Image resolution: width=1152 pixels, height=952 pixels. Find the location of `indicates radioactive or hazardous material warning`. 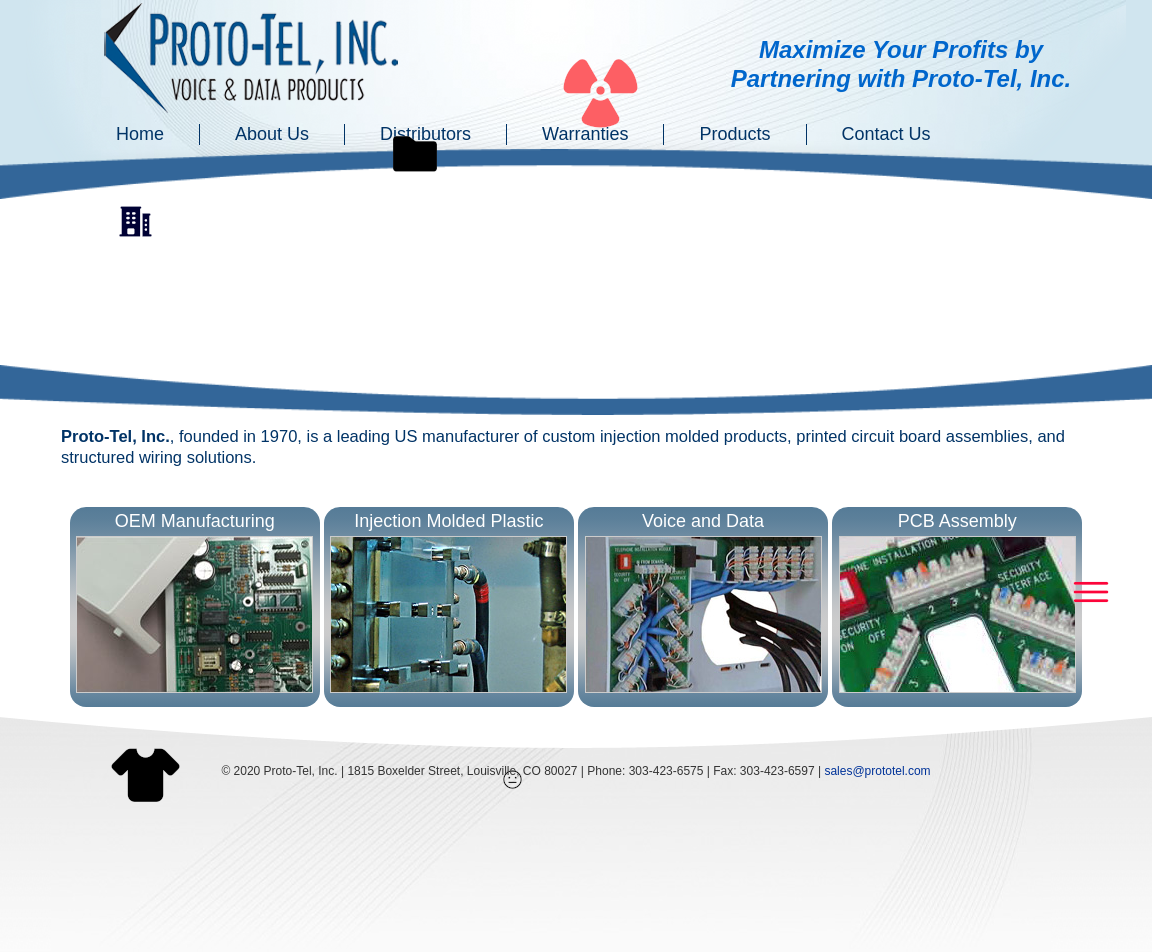

indicates radioactive or hazardous material warning is located at coordinates (600, 90).